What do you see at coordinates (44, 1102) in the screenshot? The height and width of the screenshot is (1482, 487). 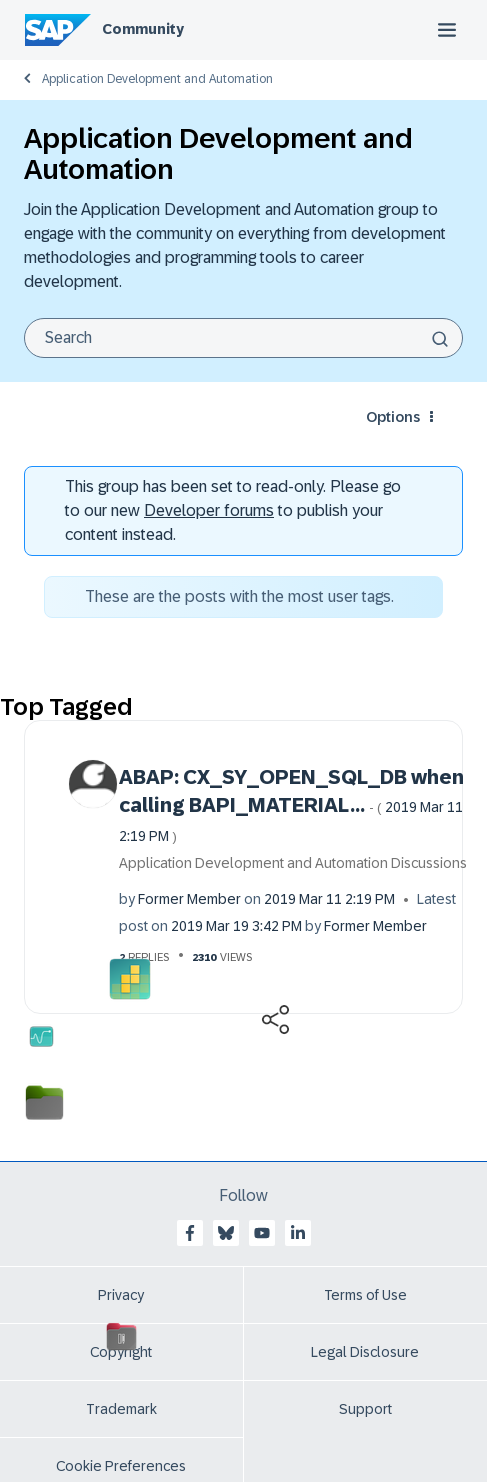 I see `open folder containing files` at bounding box center [44, 1102].